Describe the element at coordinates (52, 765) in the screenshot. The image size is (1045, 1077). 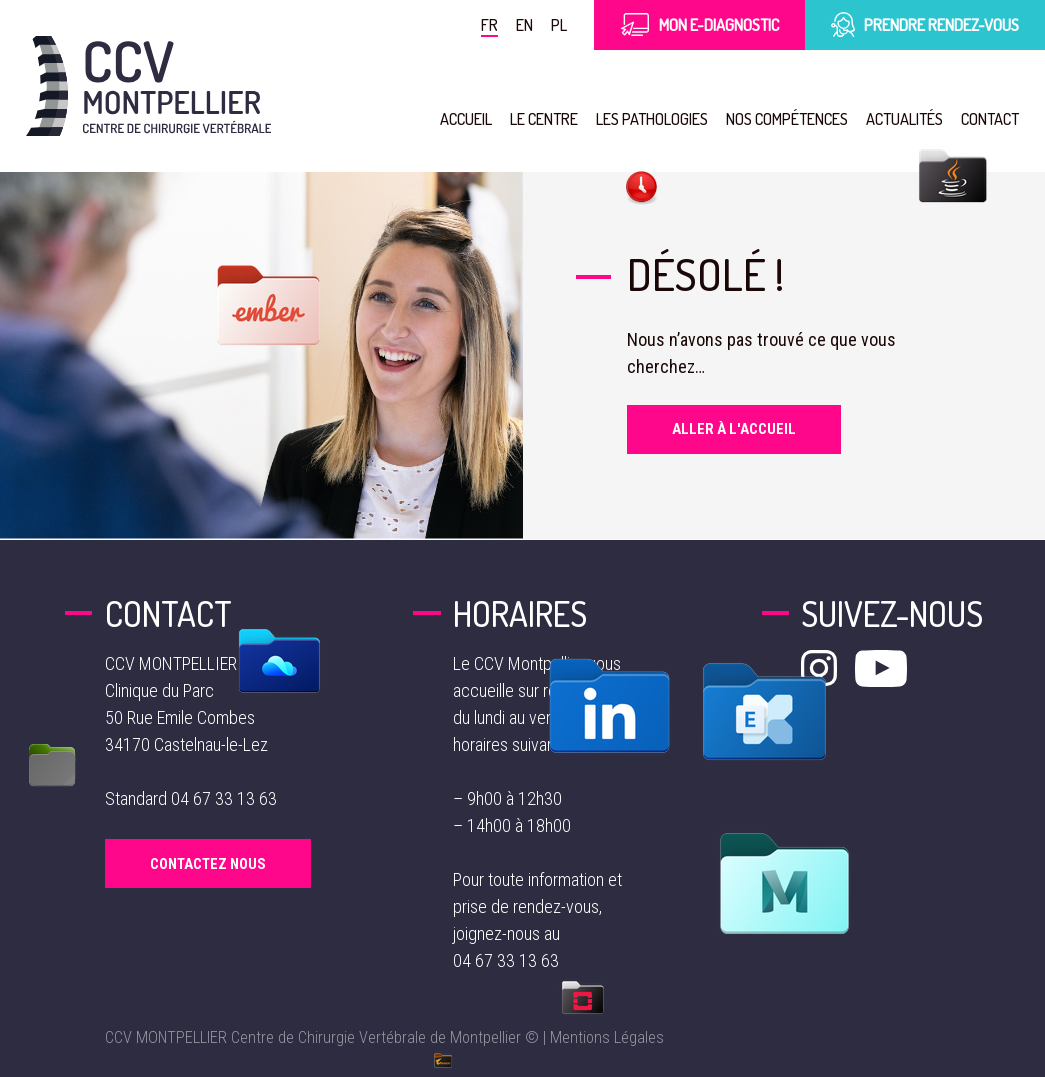
I see `open a folder or directory` at that location.